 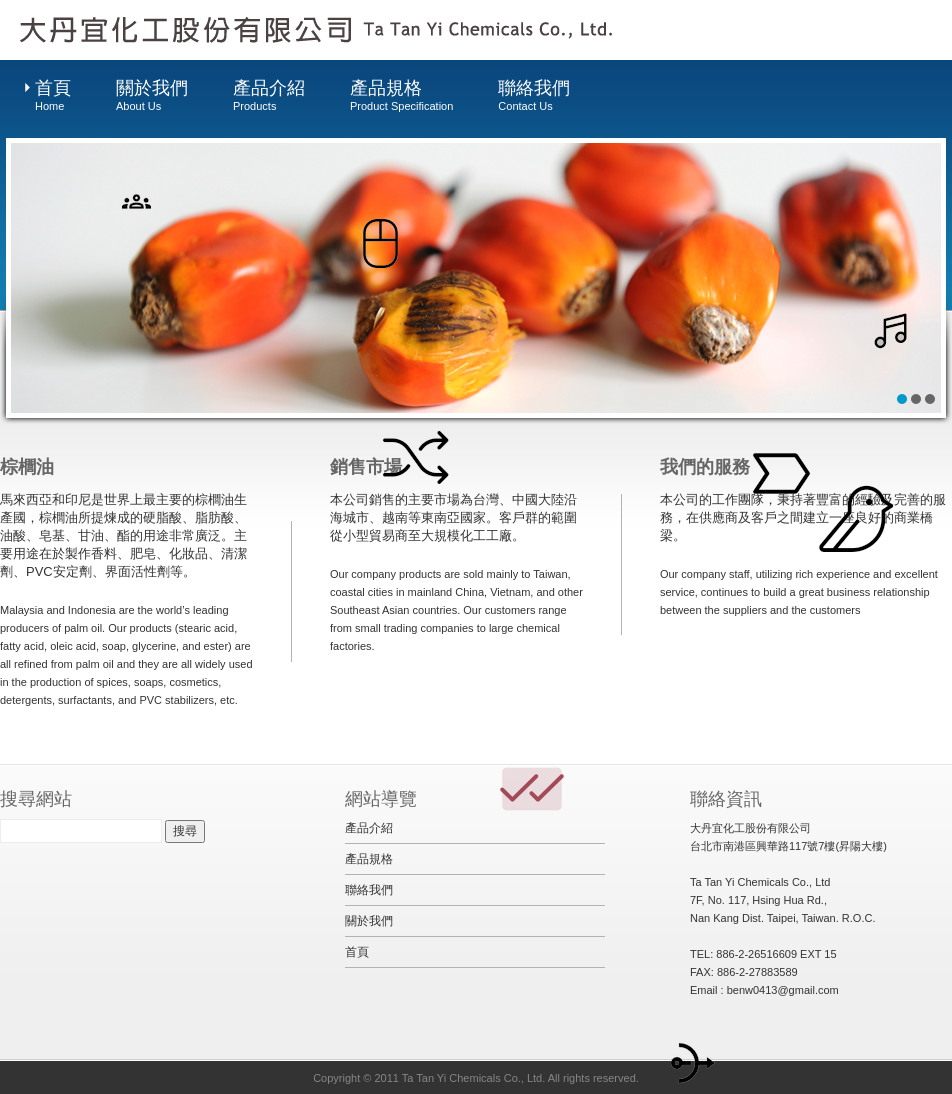 What do you see at coordinates (532, 789) in the screenshot?
I see `indicates message has been read or delivered` at bounding box center [532, 789].